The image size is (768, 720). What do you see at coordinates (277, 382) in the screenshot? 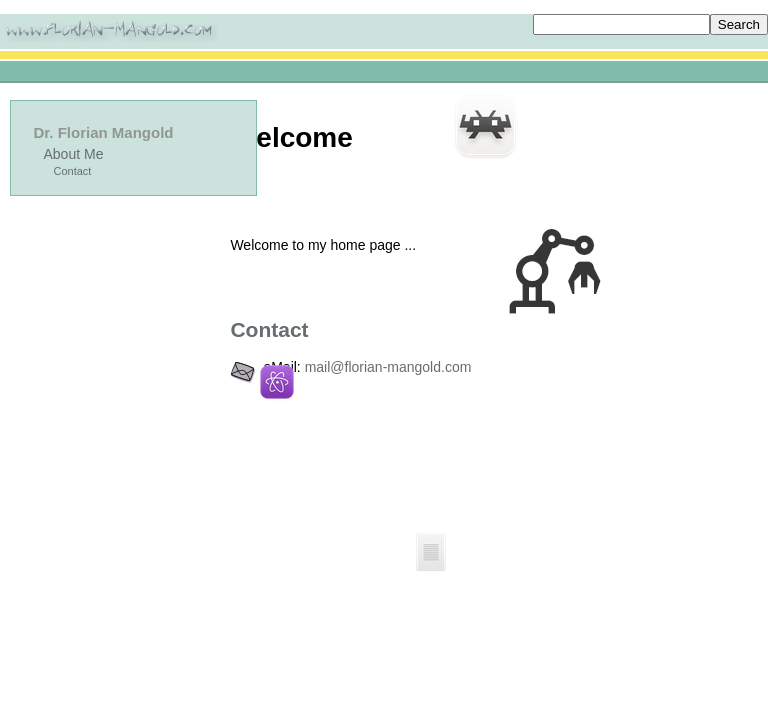
I see `open atom nightly text editor` at bounding box center [277, 382].